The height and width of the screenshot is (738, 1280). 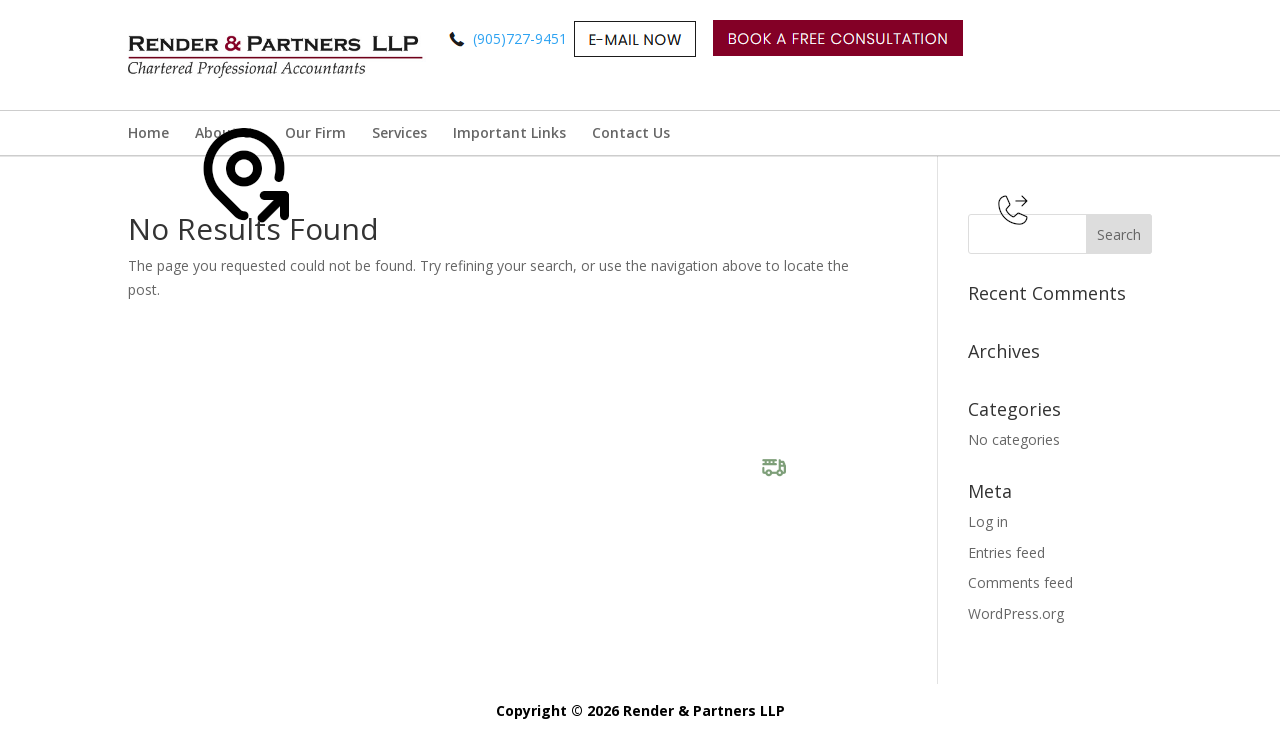 What do you see at coordinates (773, 466) in the screenshot?
I see `emergency services or fire department contact` at bounding box center [773, 466].